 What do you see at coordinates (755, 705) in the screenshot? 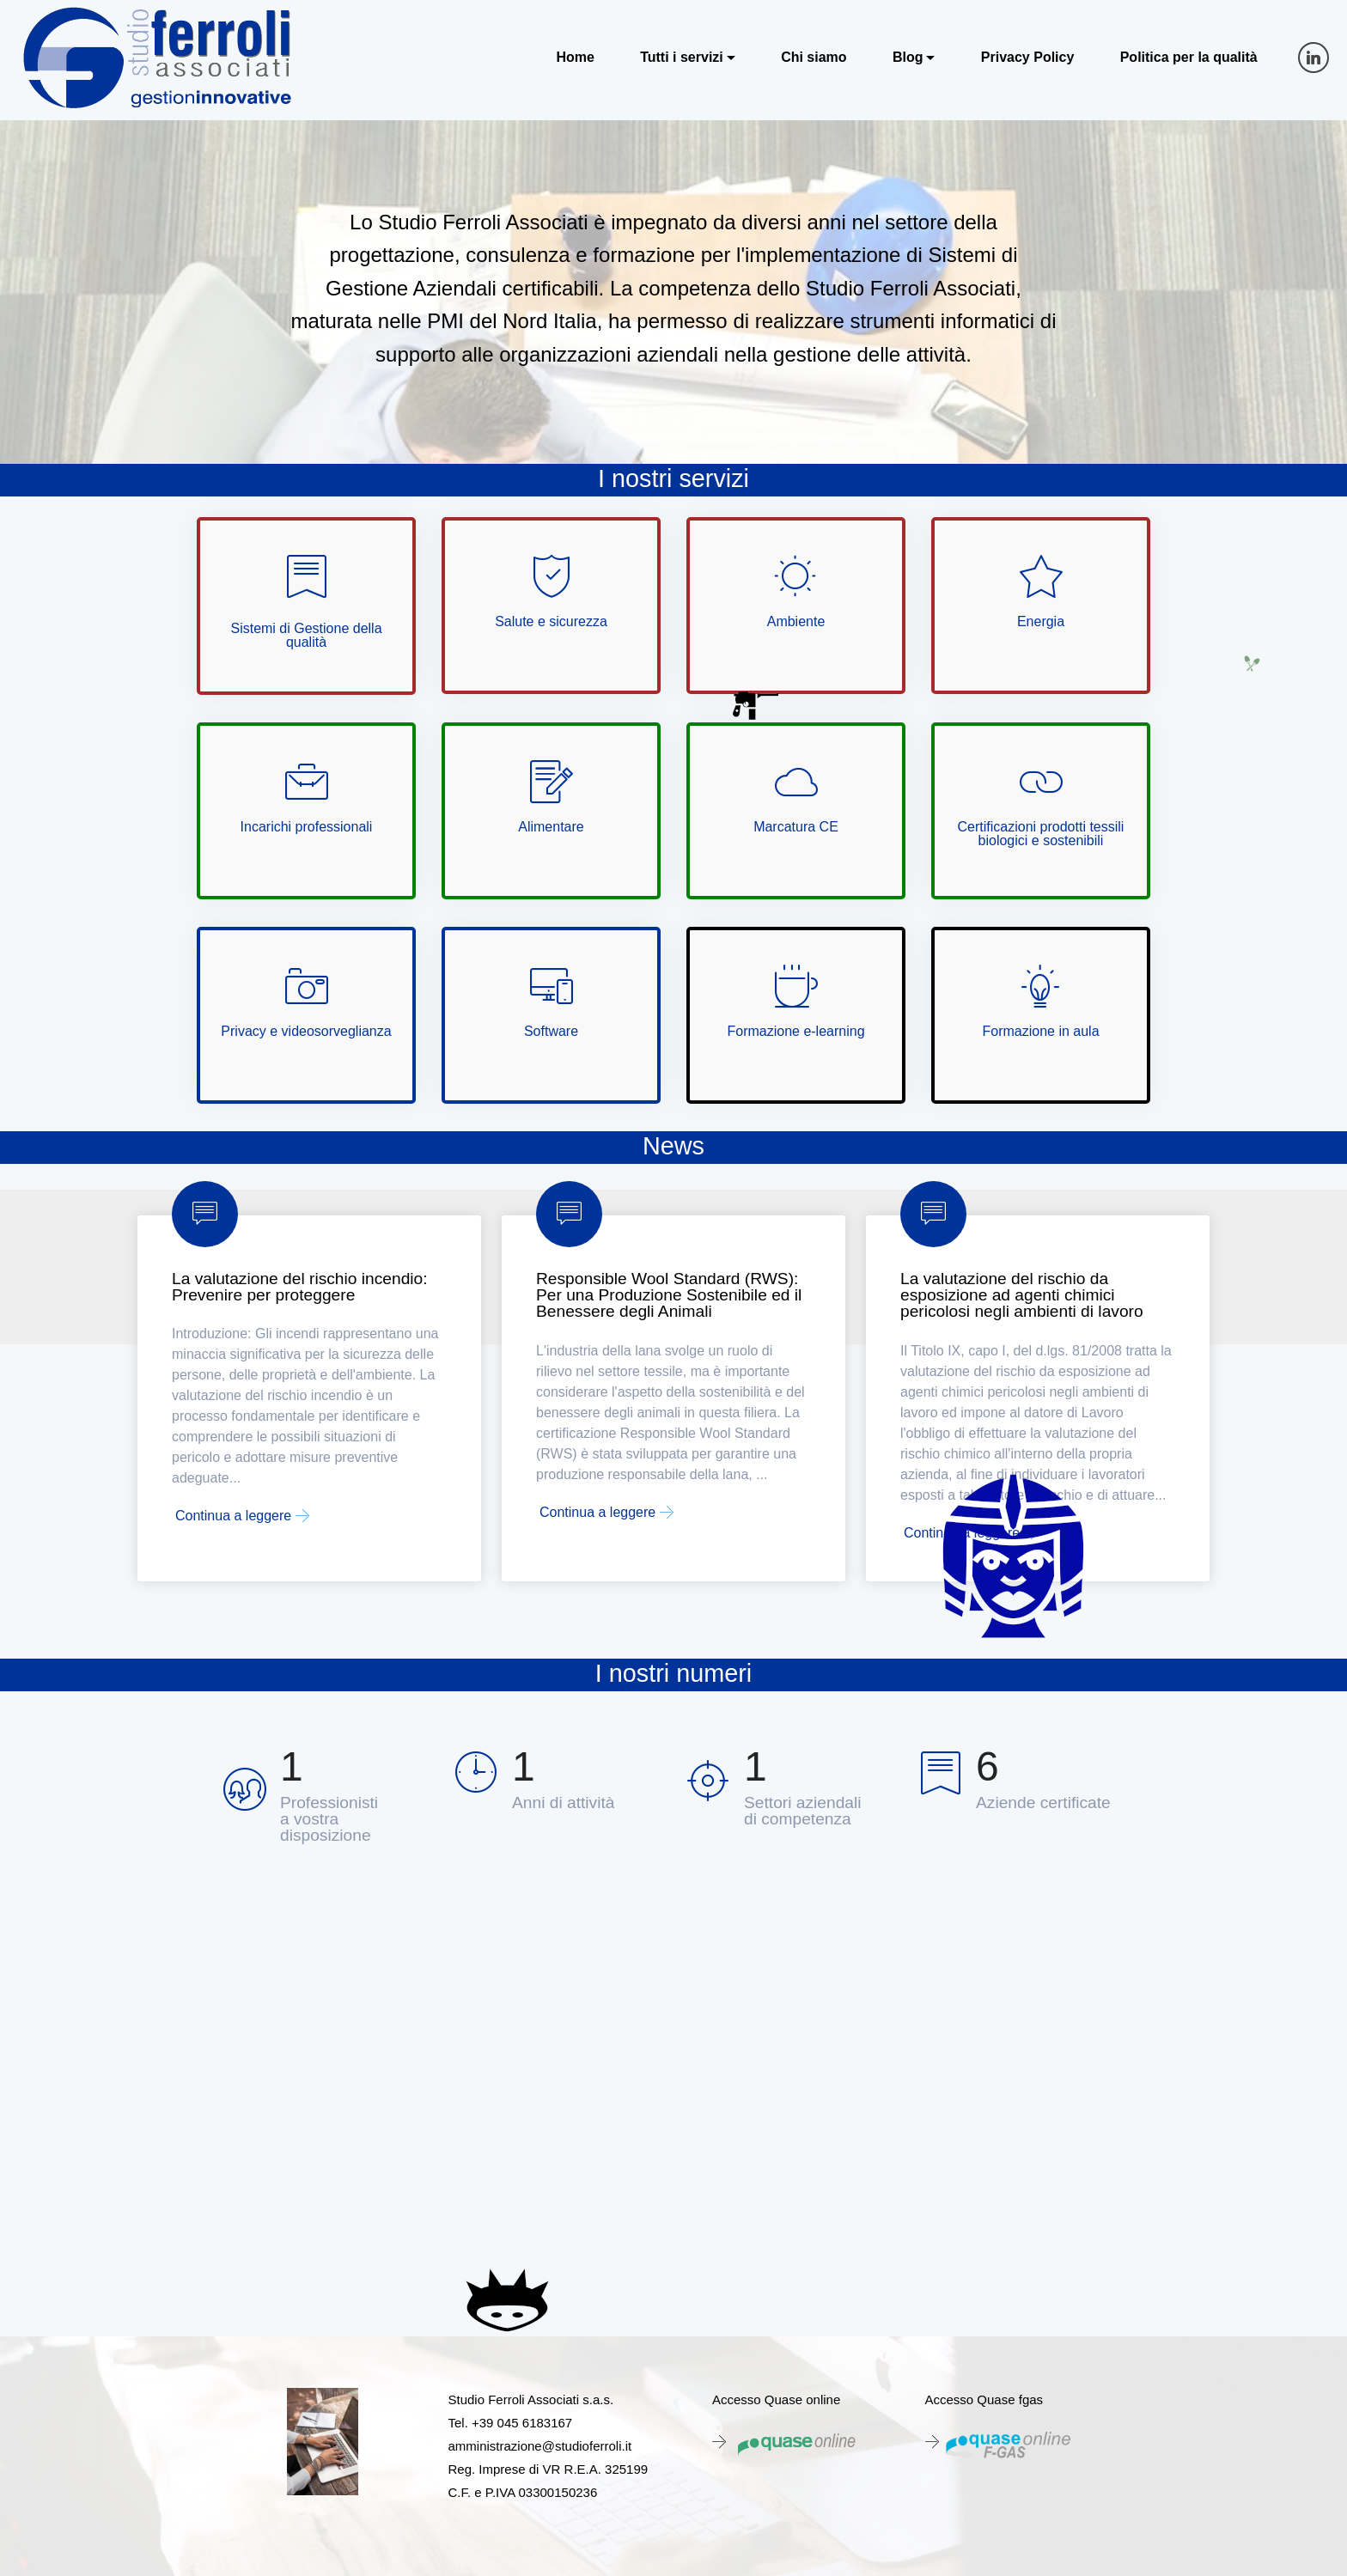
I see `select weapon or firearm in game inventory` at bounding box center [755, 705].